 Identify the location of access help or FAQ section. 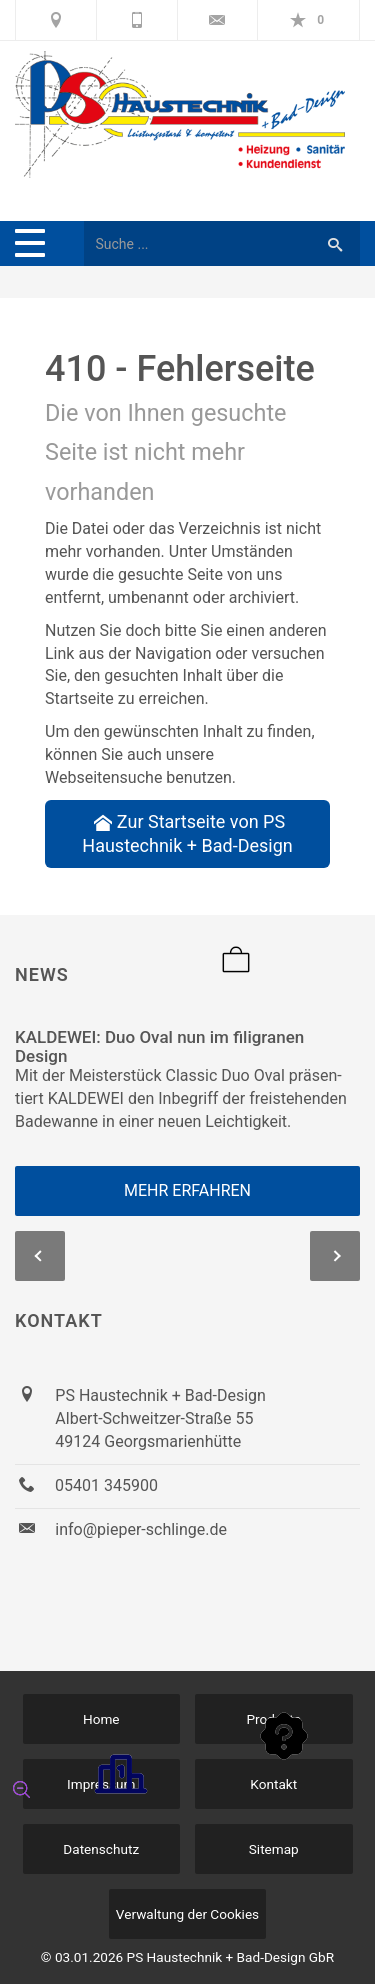
(284, 1736).